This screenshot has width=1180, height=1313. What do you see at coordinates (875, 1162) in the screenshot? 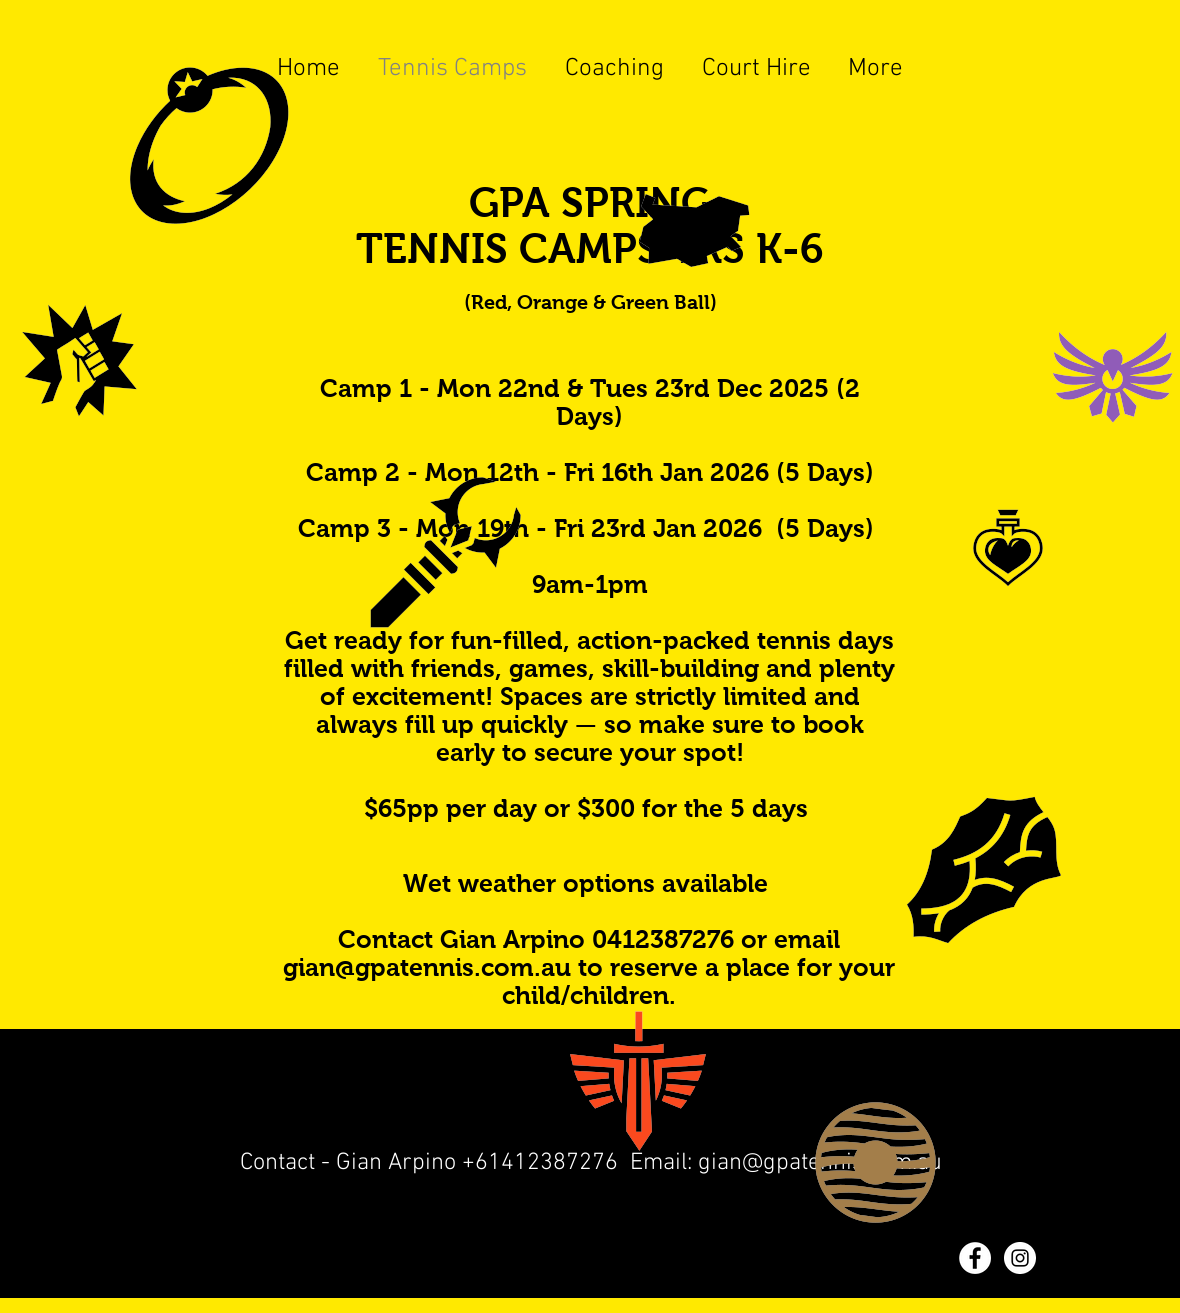
I see `decorative game badge or achievement icon` at bounding box center [875, 1162].